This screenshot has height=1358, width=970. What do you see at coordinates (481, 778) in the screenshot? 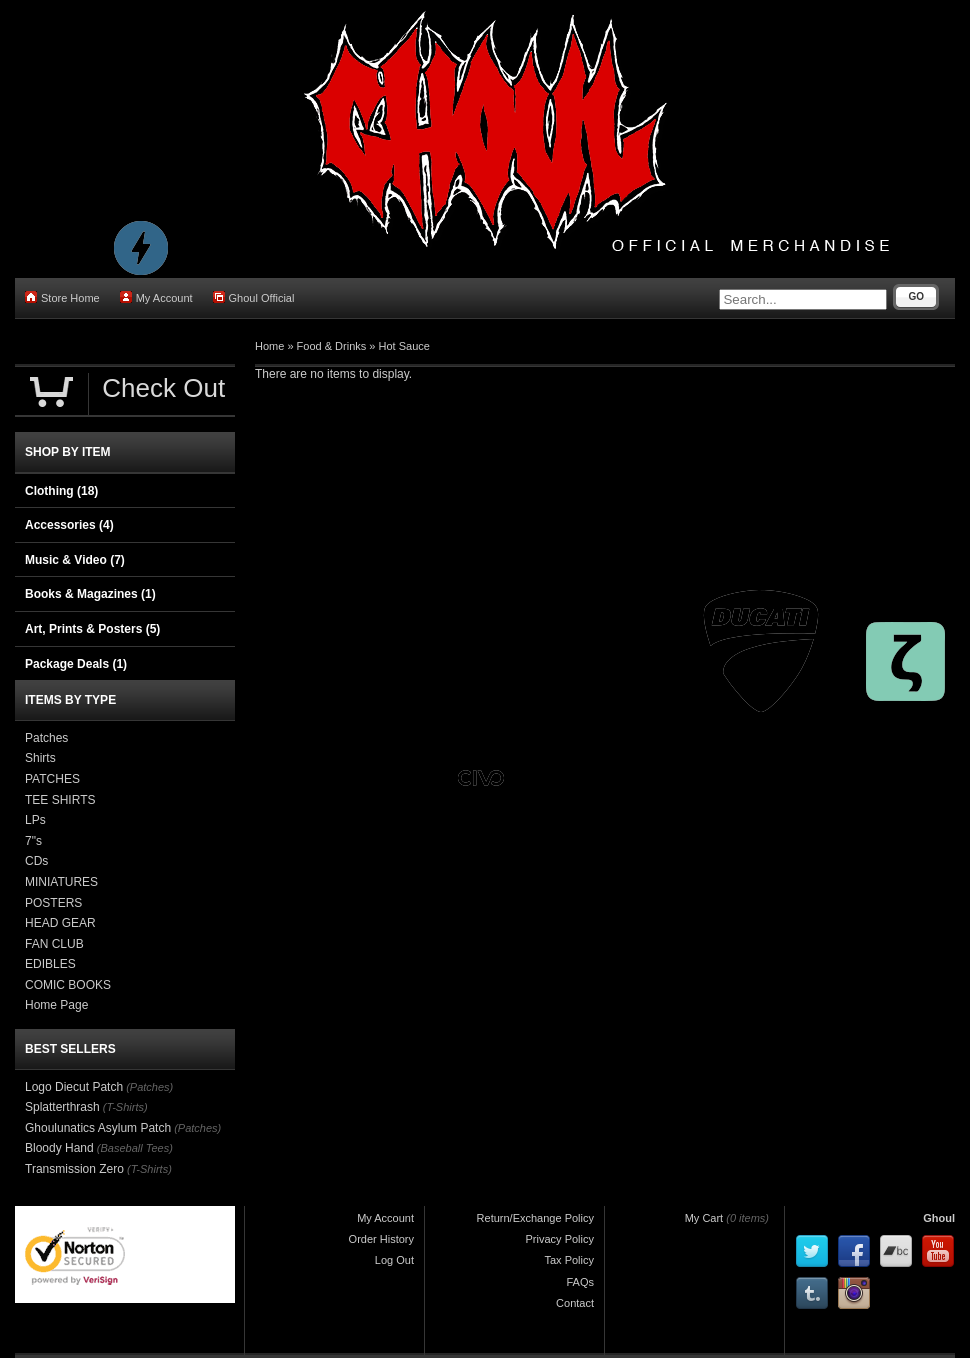
I see `civo cloud platform logo` at bounding box center [481, 778].